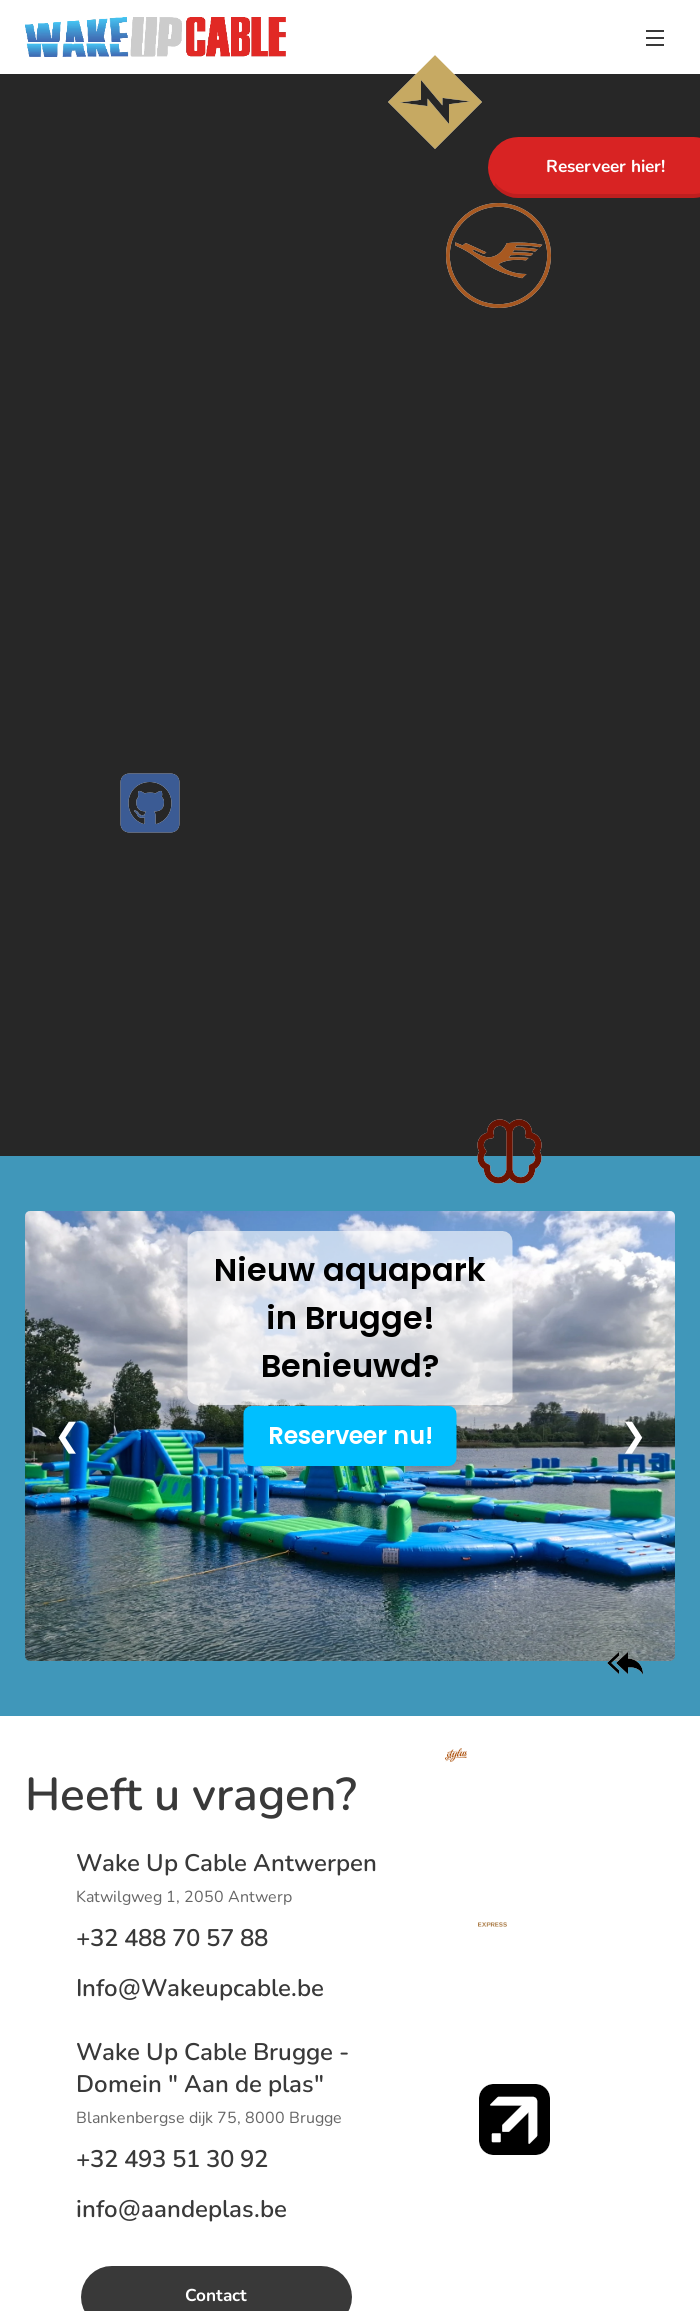 The width and height of the screenshot is (700, 2311). Describe the element at coordinates (498, 255) in the screenshot. I see `access Lufthansa airline services` at that location.